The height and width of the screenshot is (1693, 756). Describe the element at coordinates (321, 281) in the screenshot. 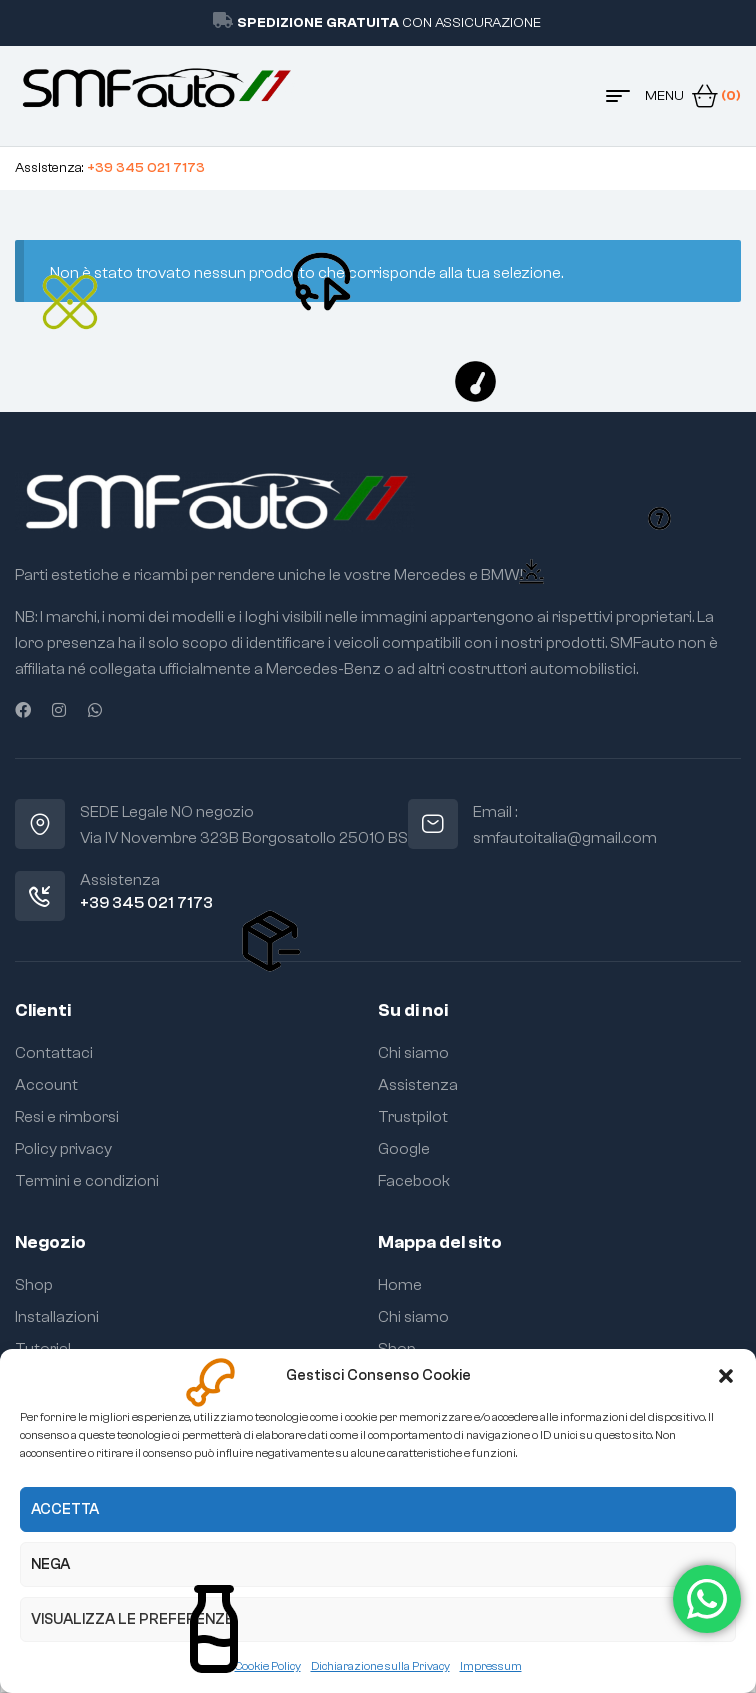

I see `freehand selection tool` at that location.